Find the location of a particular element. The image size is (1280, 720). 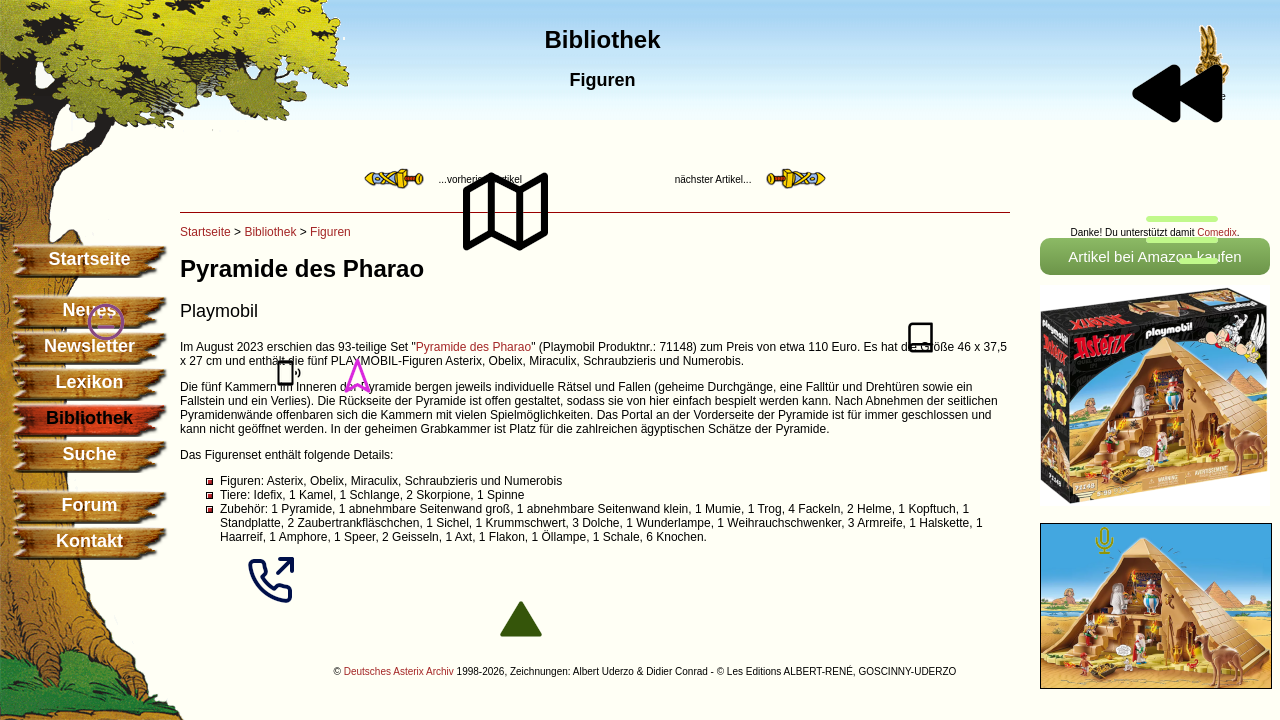

rate your experience as neutral is located at coordinates (106, 322).